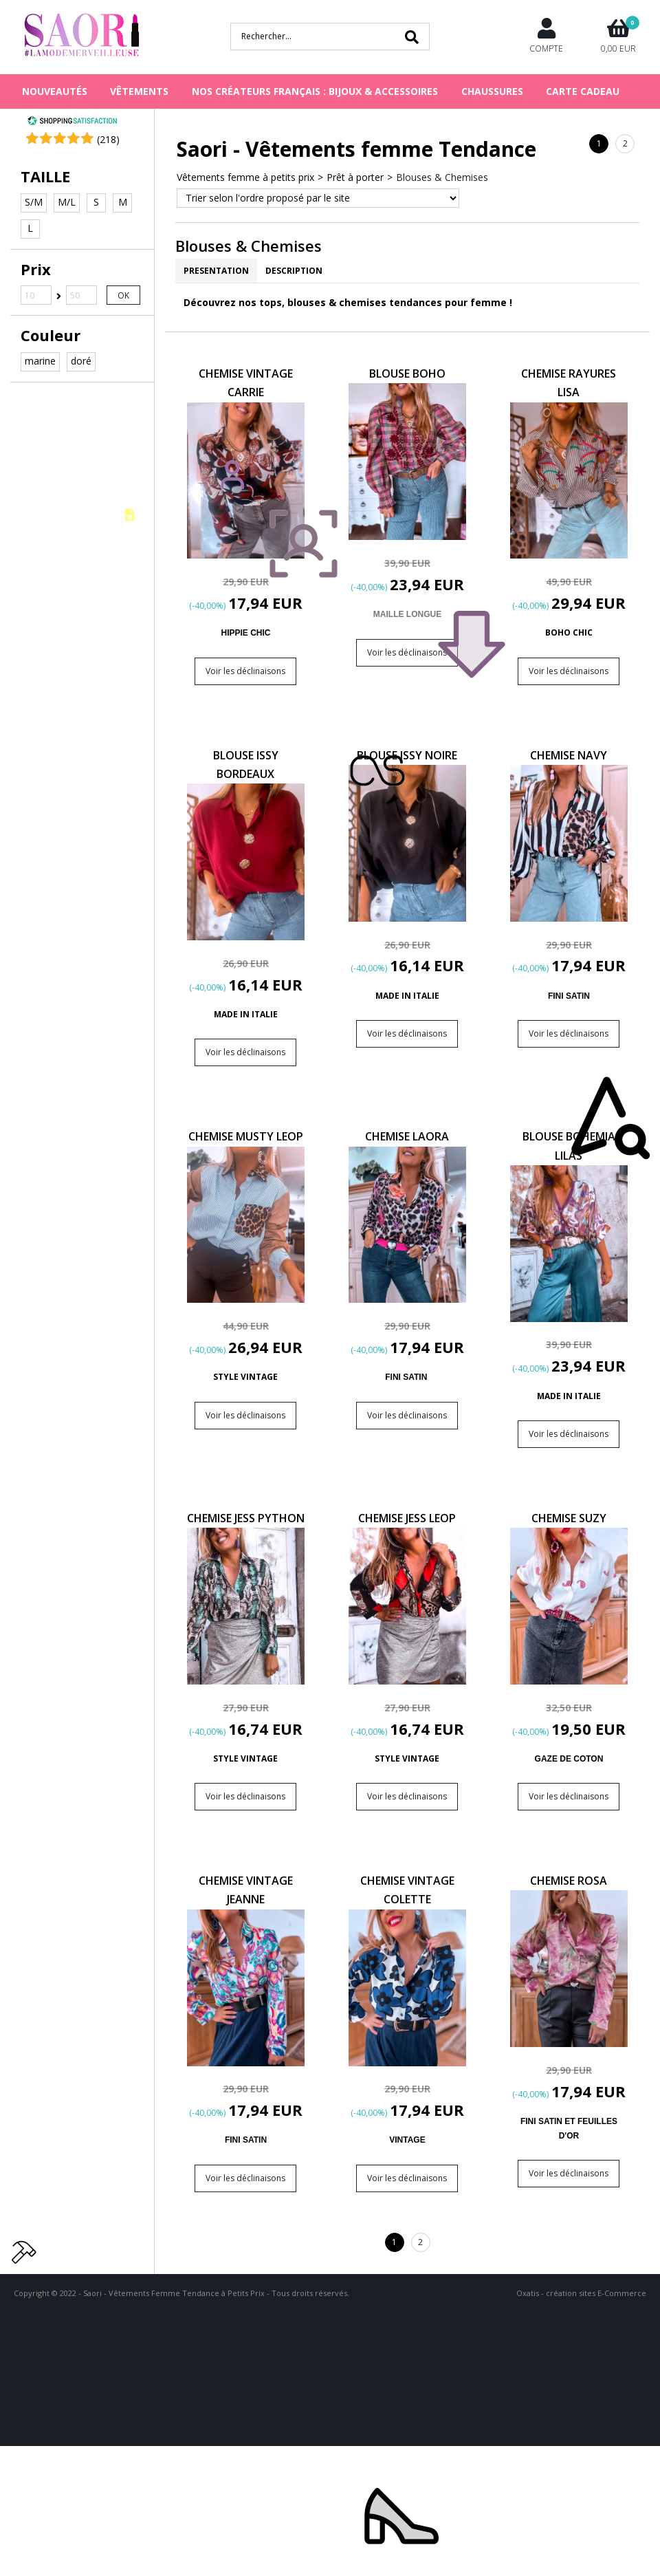  Describe the element at coordinates (606, 1116) in the screenshot. I see `search for directions or routes` at that location.